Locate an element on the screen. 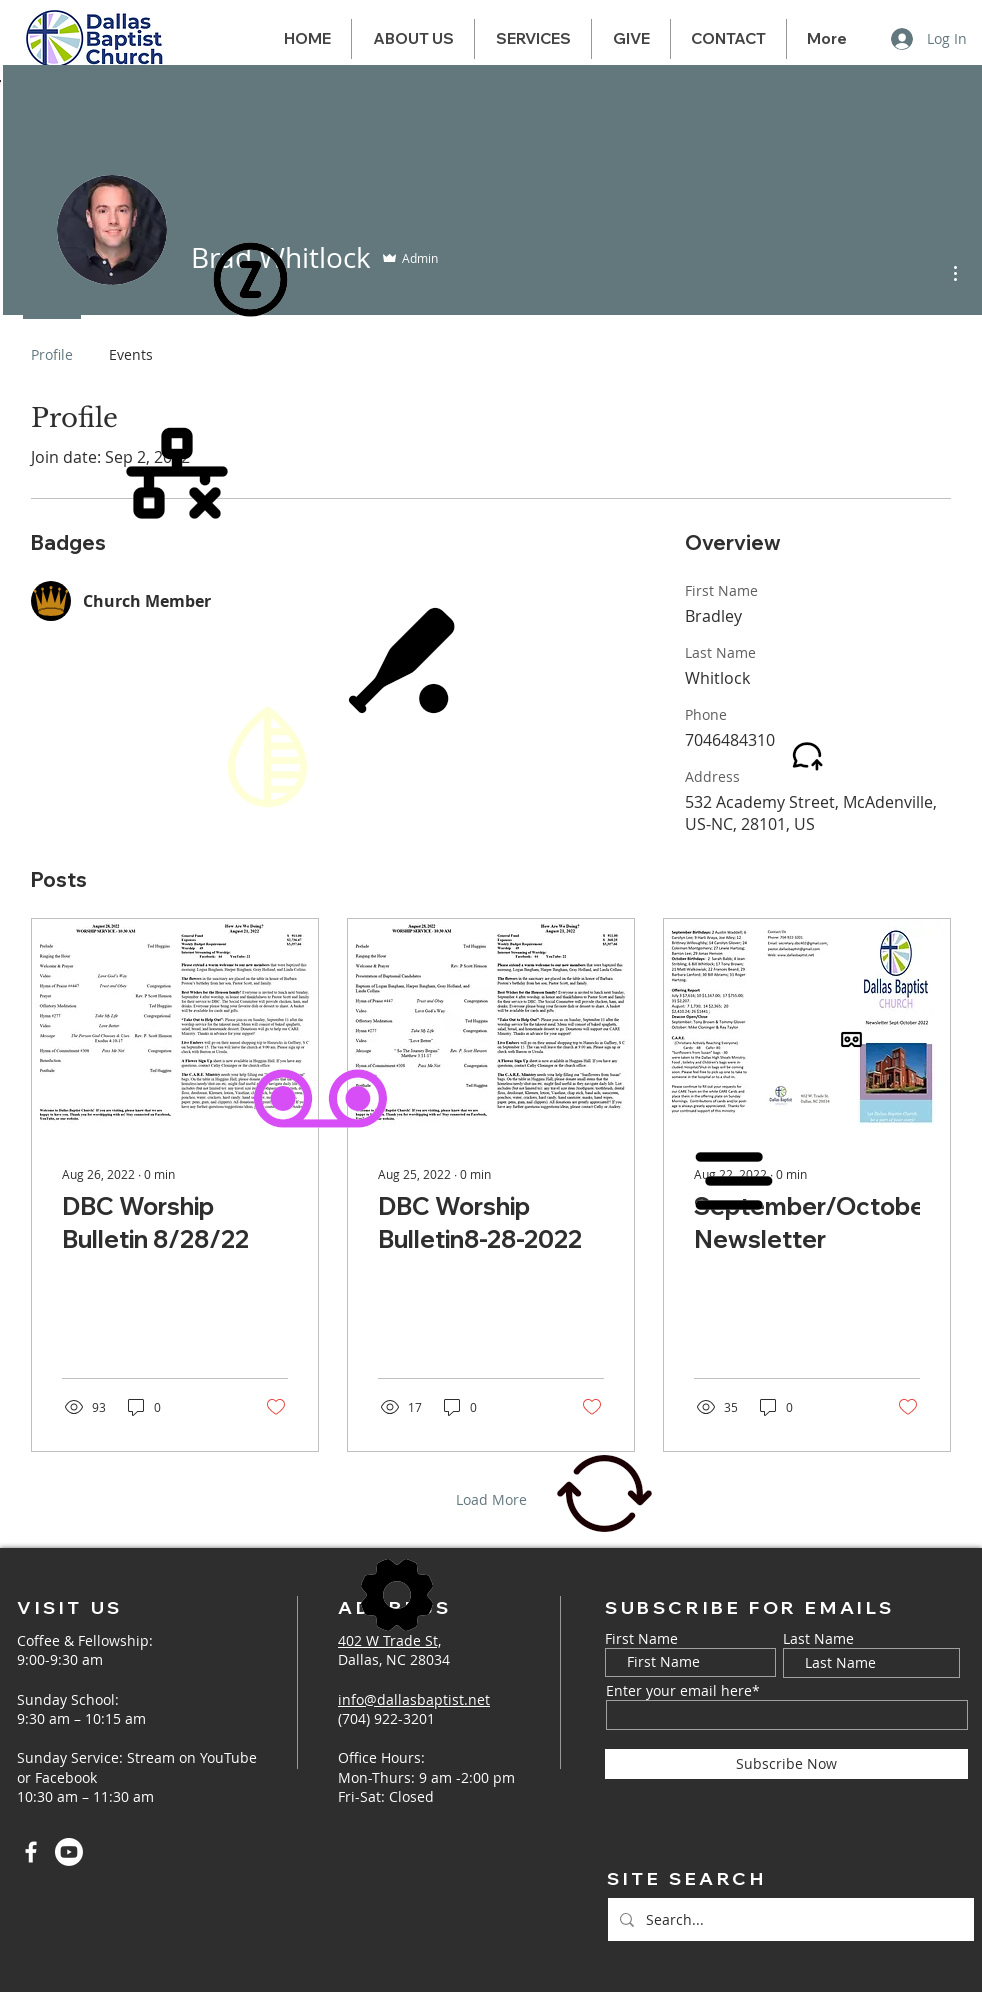 The height and width of the screenshot is (1992, 982). sync data across devices is located at coordinates (604, 1493).